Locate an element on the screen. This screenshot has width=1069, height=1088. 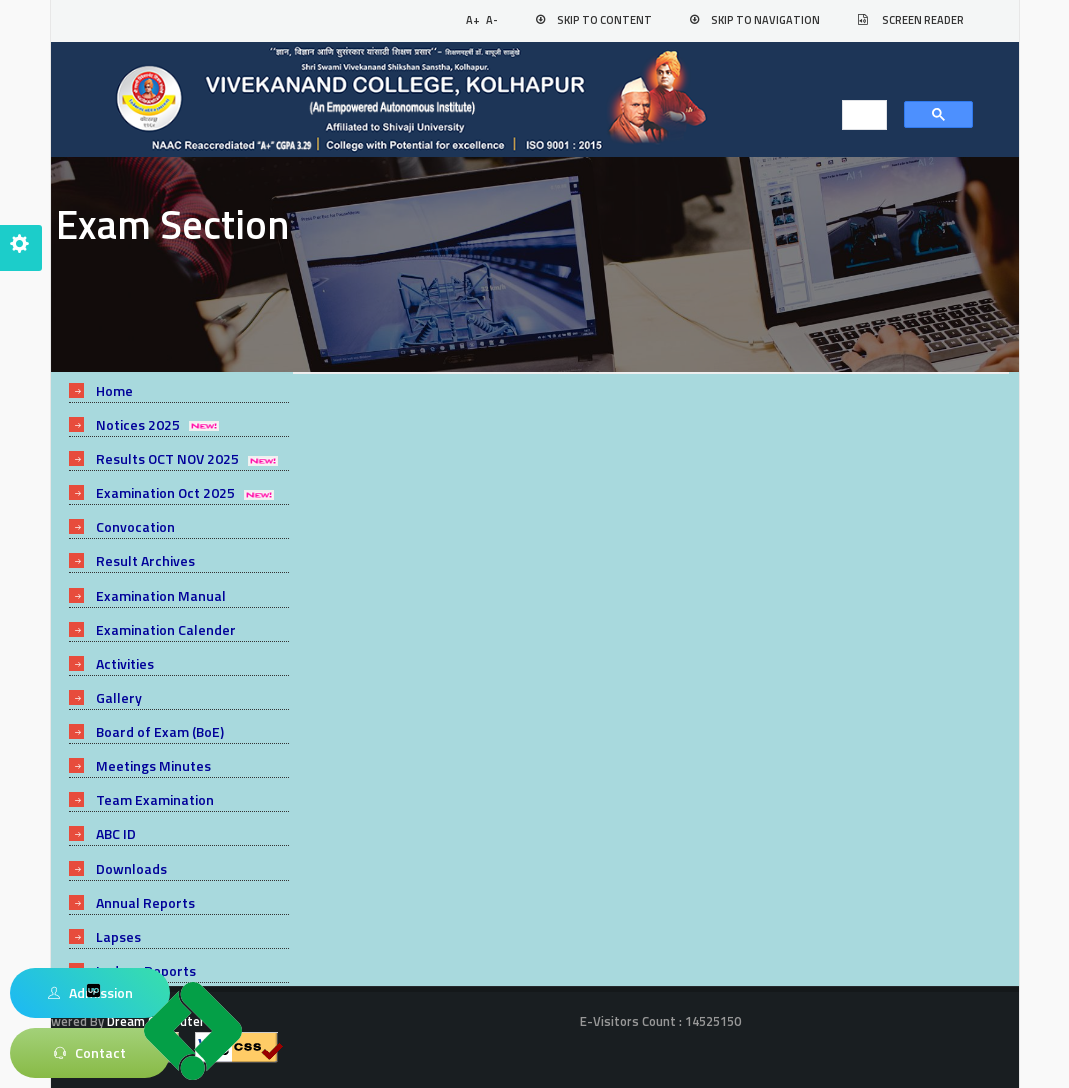
link to upwork freelancer profile is located at coordinates (93, 990).